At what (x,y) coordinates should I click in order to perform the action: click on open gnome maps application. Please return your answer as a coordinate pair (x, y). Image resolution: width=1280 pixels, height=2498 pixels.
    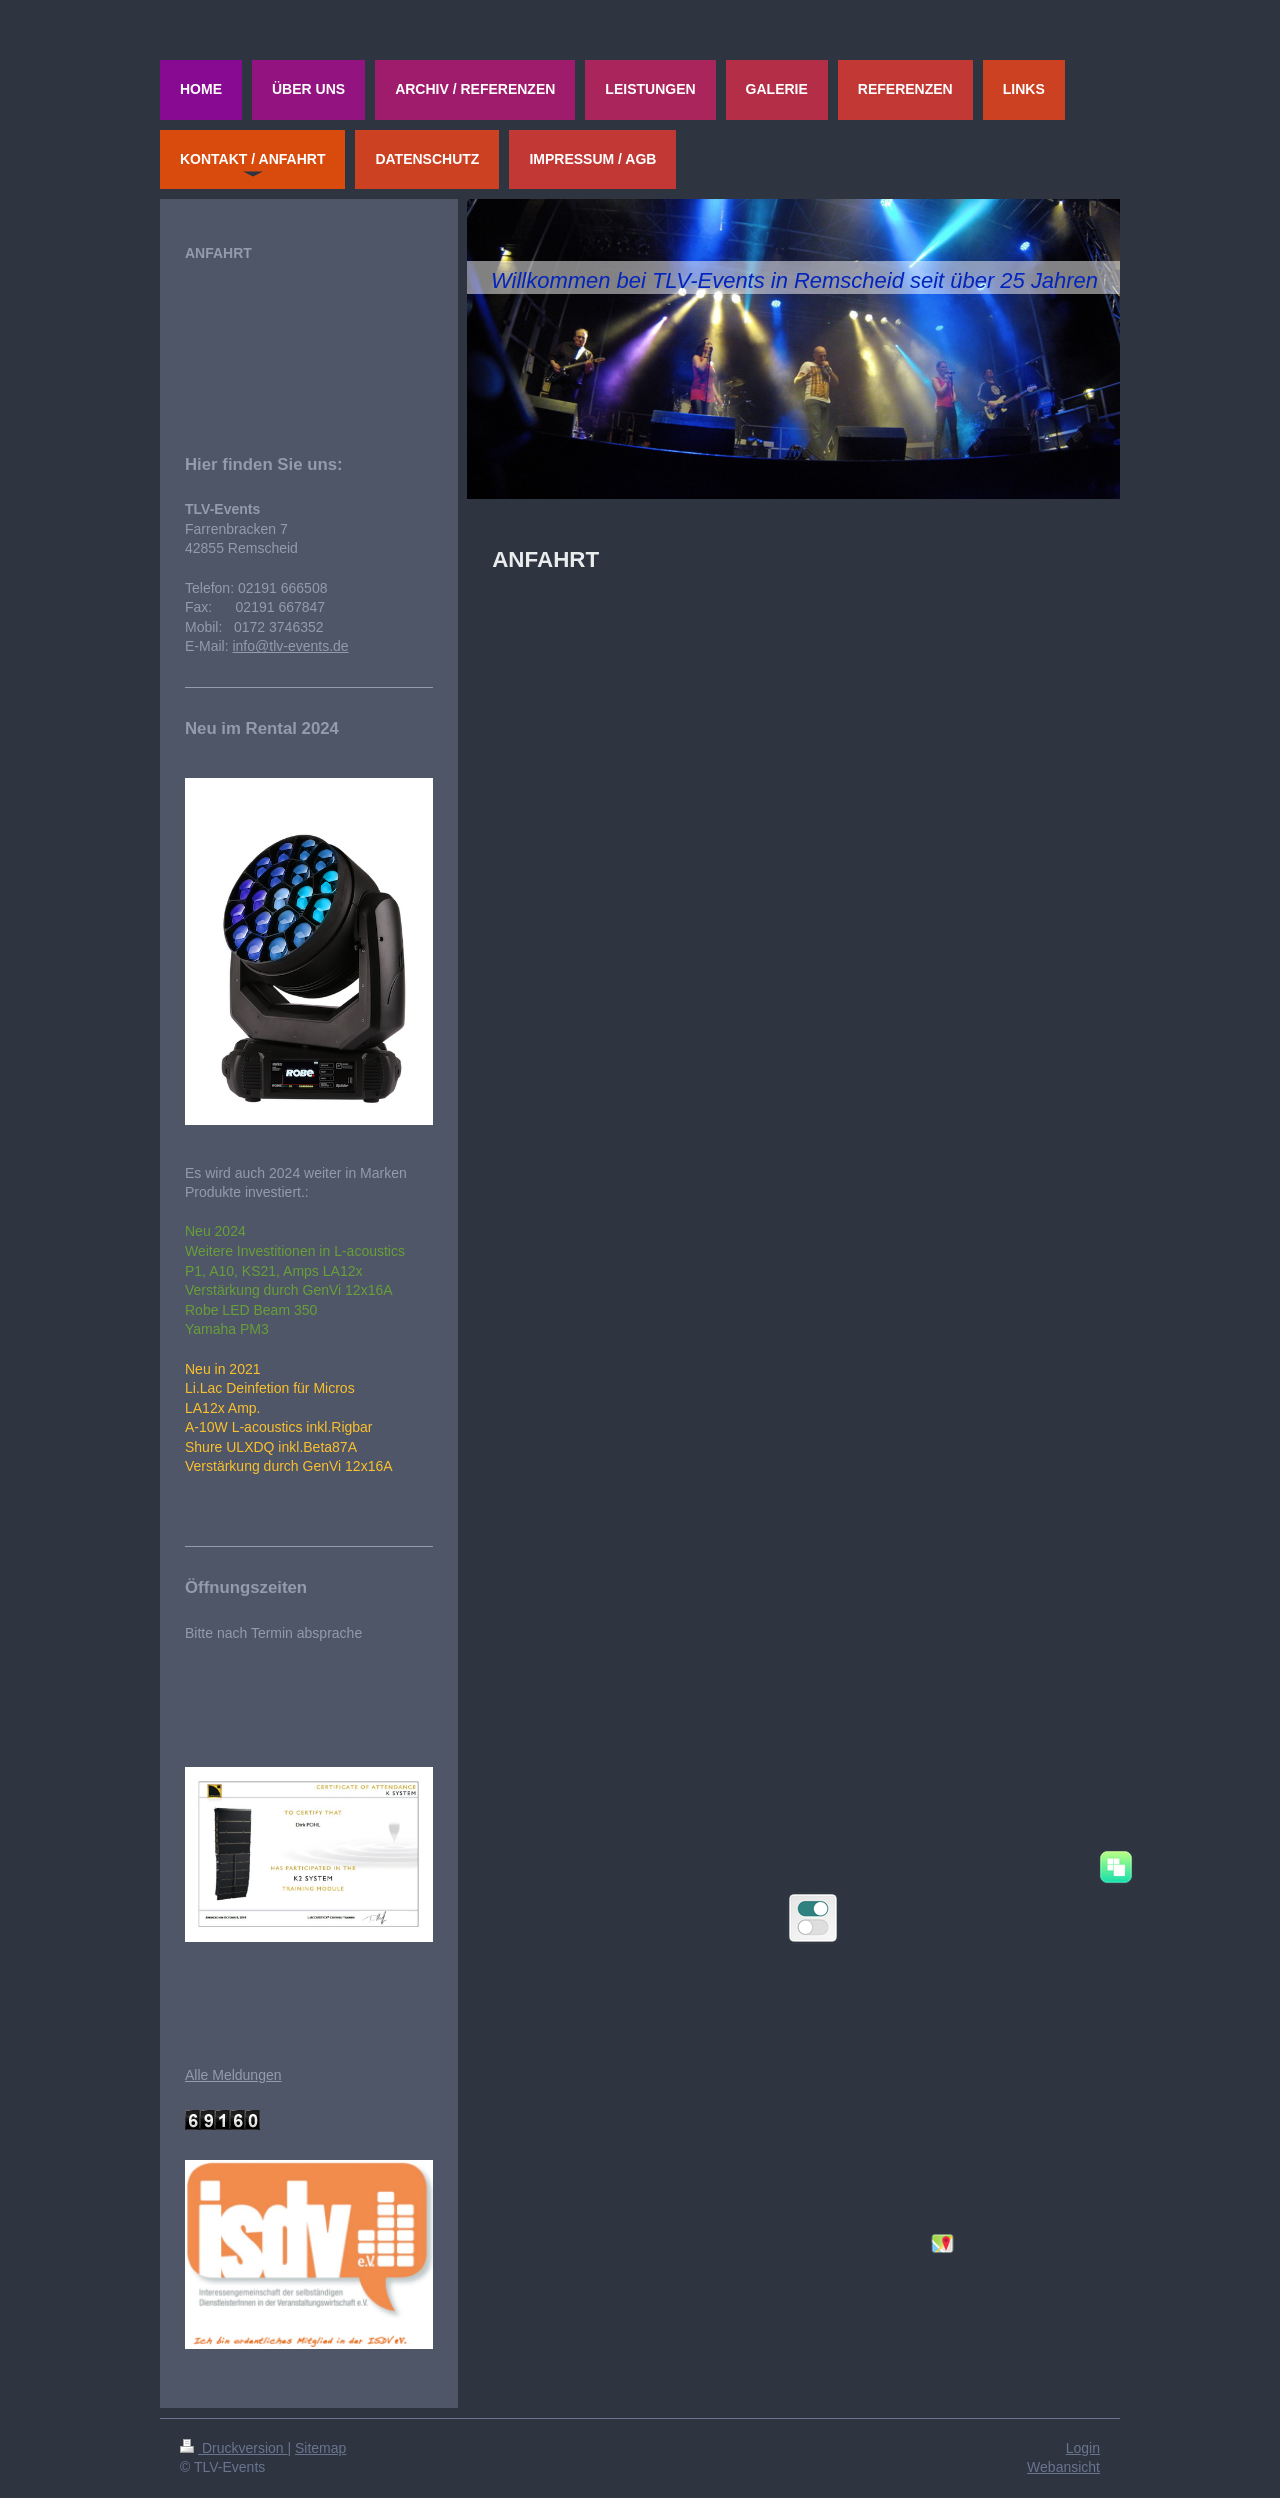
    Looking at the image, I should click on (942, 2243).